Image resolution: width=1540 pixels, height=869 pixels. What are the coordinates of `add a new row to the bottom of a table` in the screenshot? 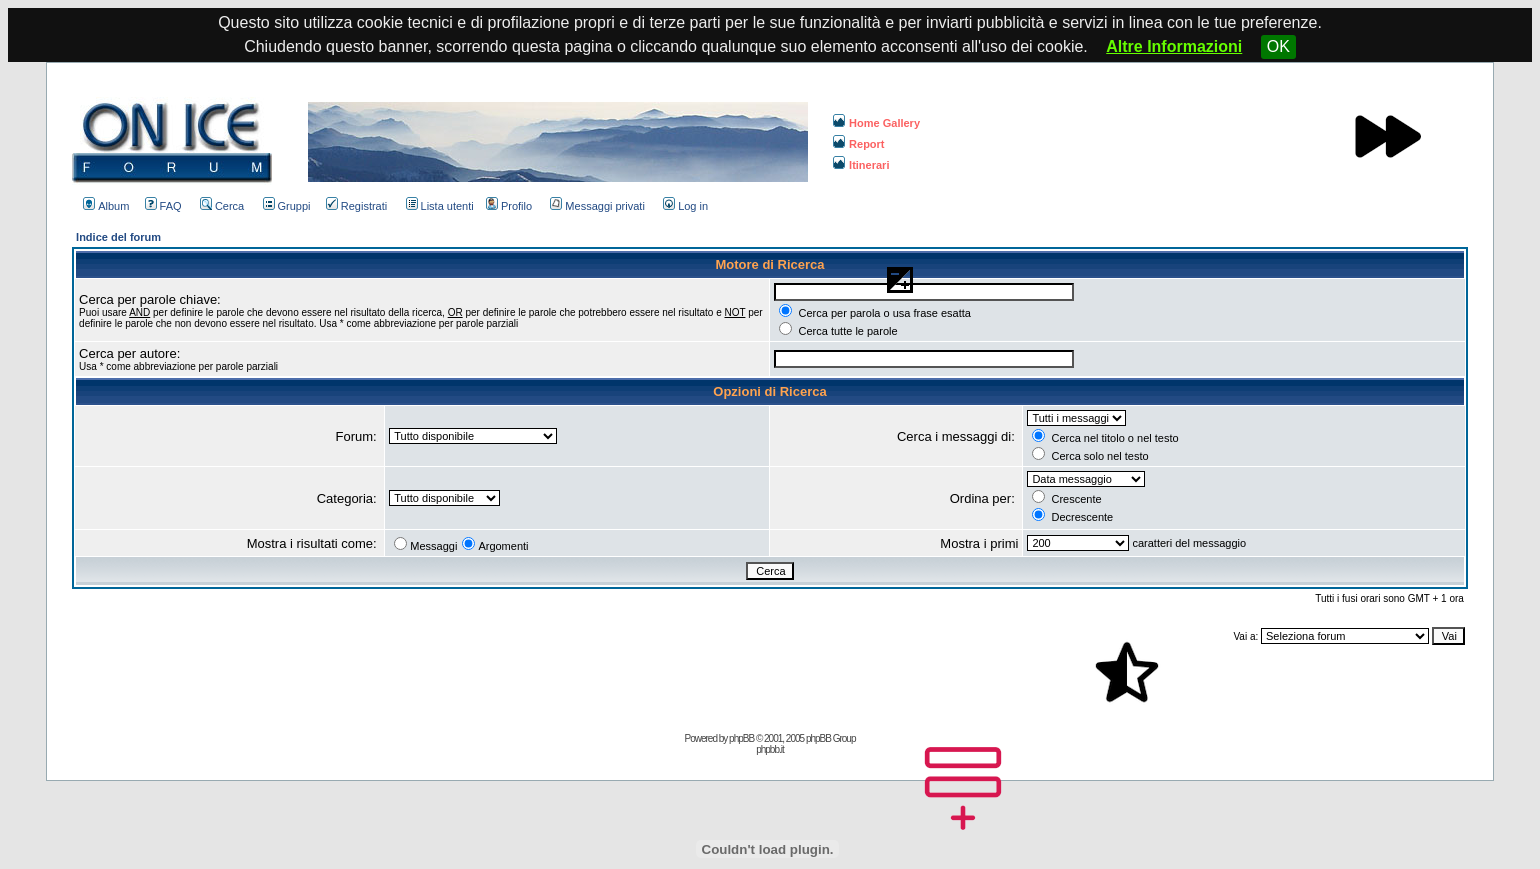 It's located at (963, 782).